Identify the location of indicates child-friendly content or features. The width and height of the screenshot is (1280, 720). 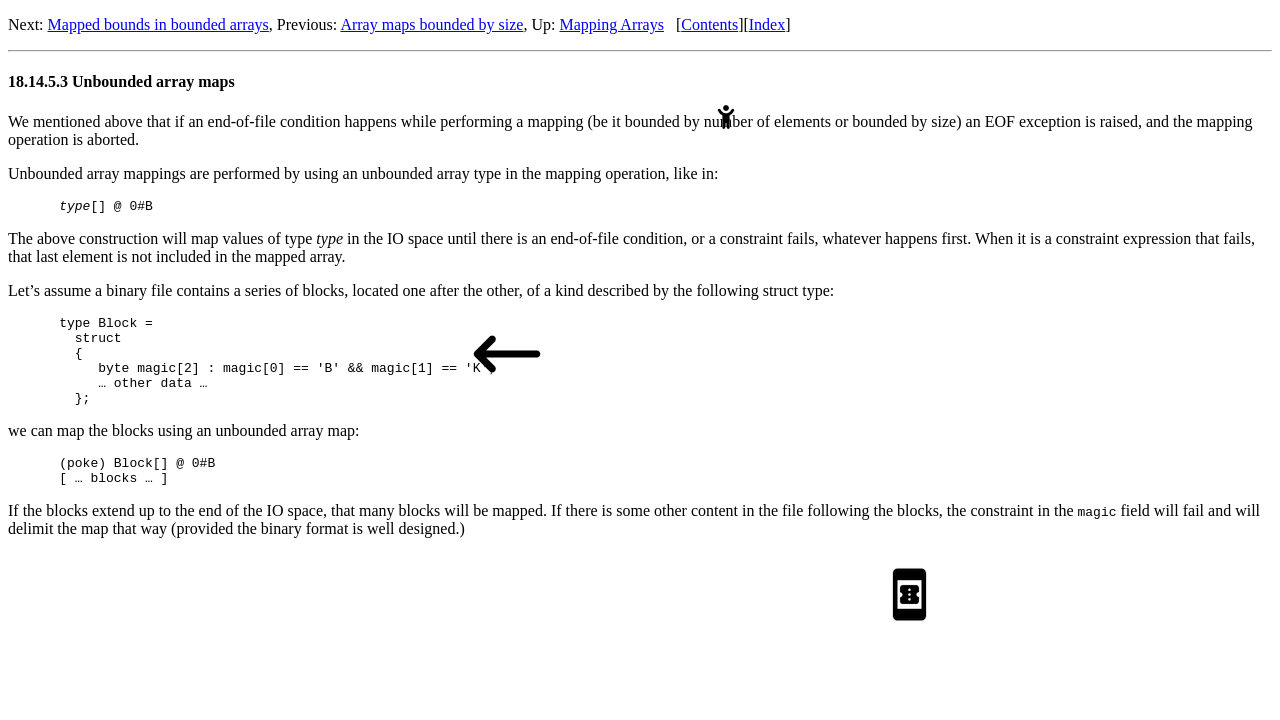
(726, 117).